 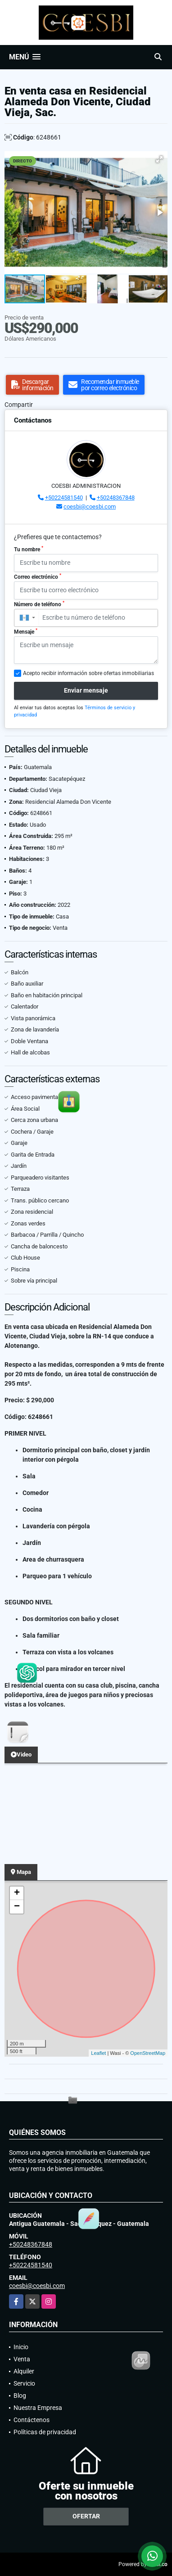 I want to click on launch apache jmeter application, so click(x=89, y=2219).